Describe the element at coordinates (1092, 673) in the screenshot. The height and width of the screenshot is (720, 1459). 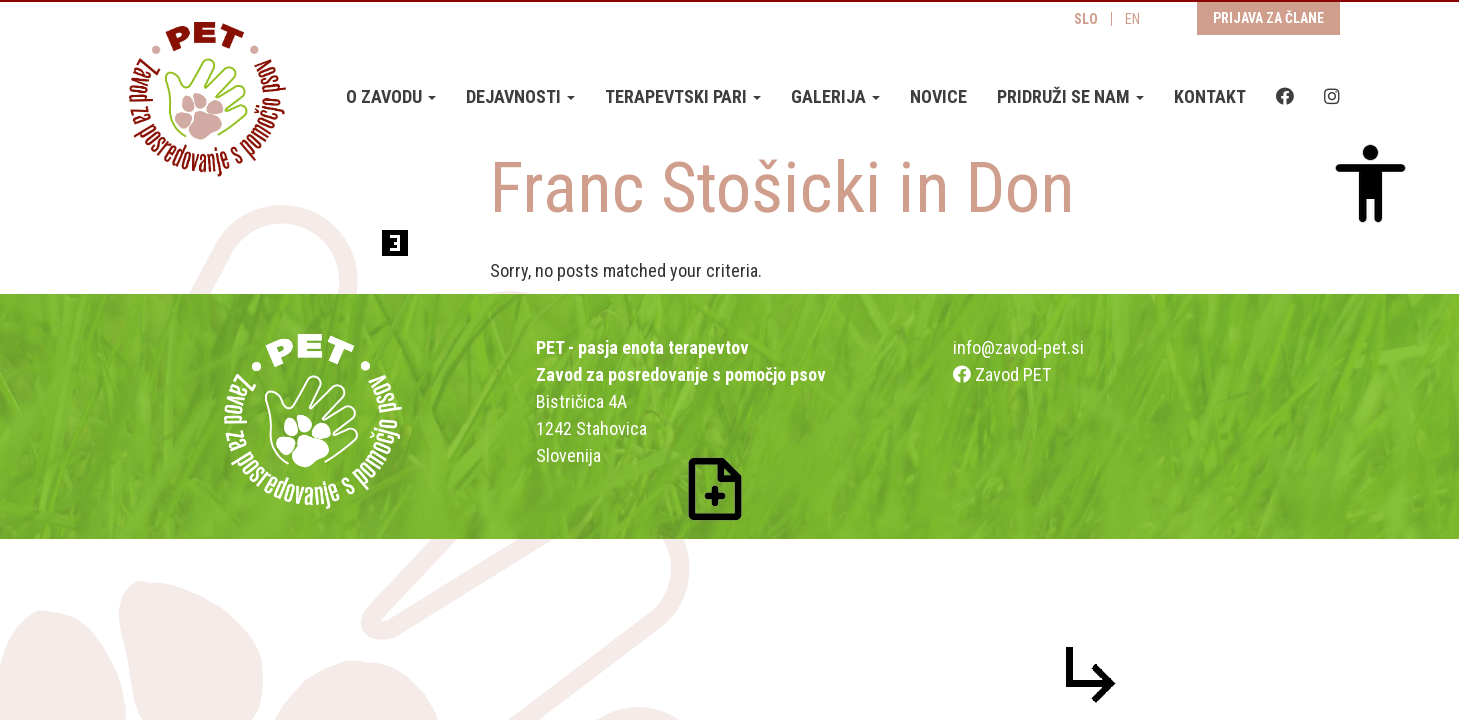
I see `navigate to a subdirectory or nested folder` at that location.